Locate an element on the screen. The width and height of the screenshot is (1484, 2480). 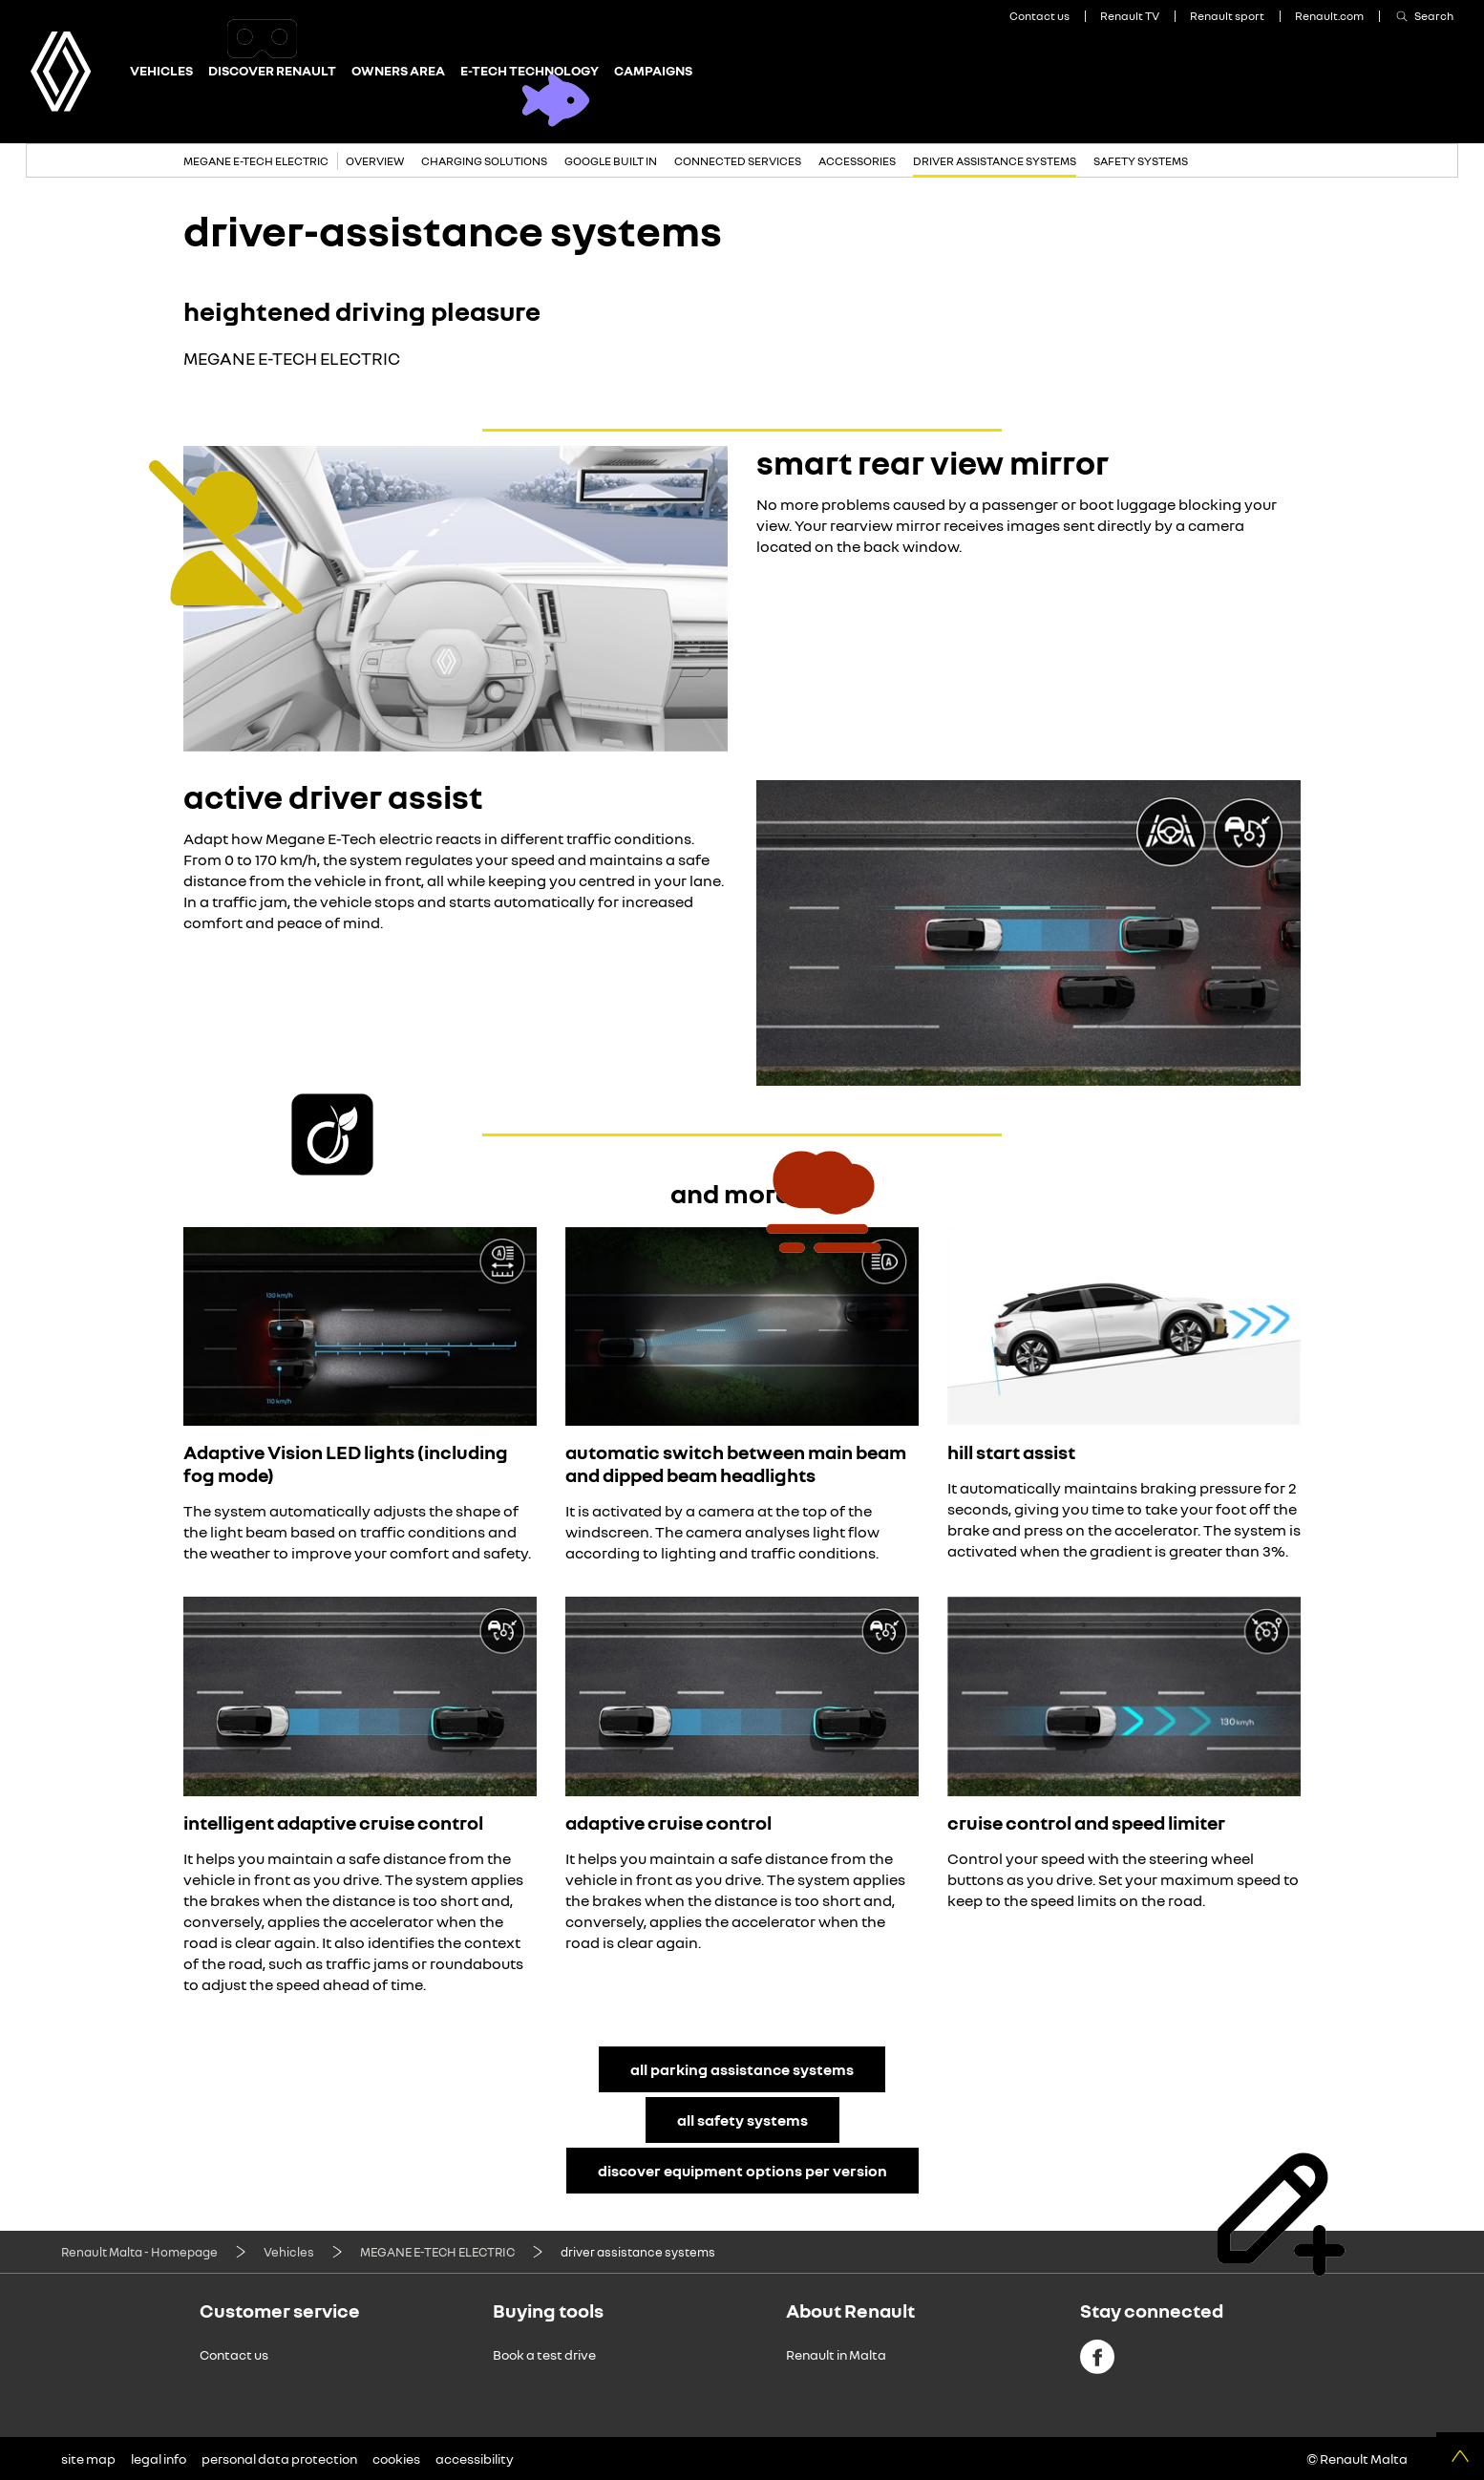
indicates smog or poor air quality conditions is located at coordinates (823, 1201).